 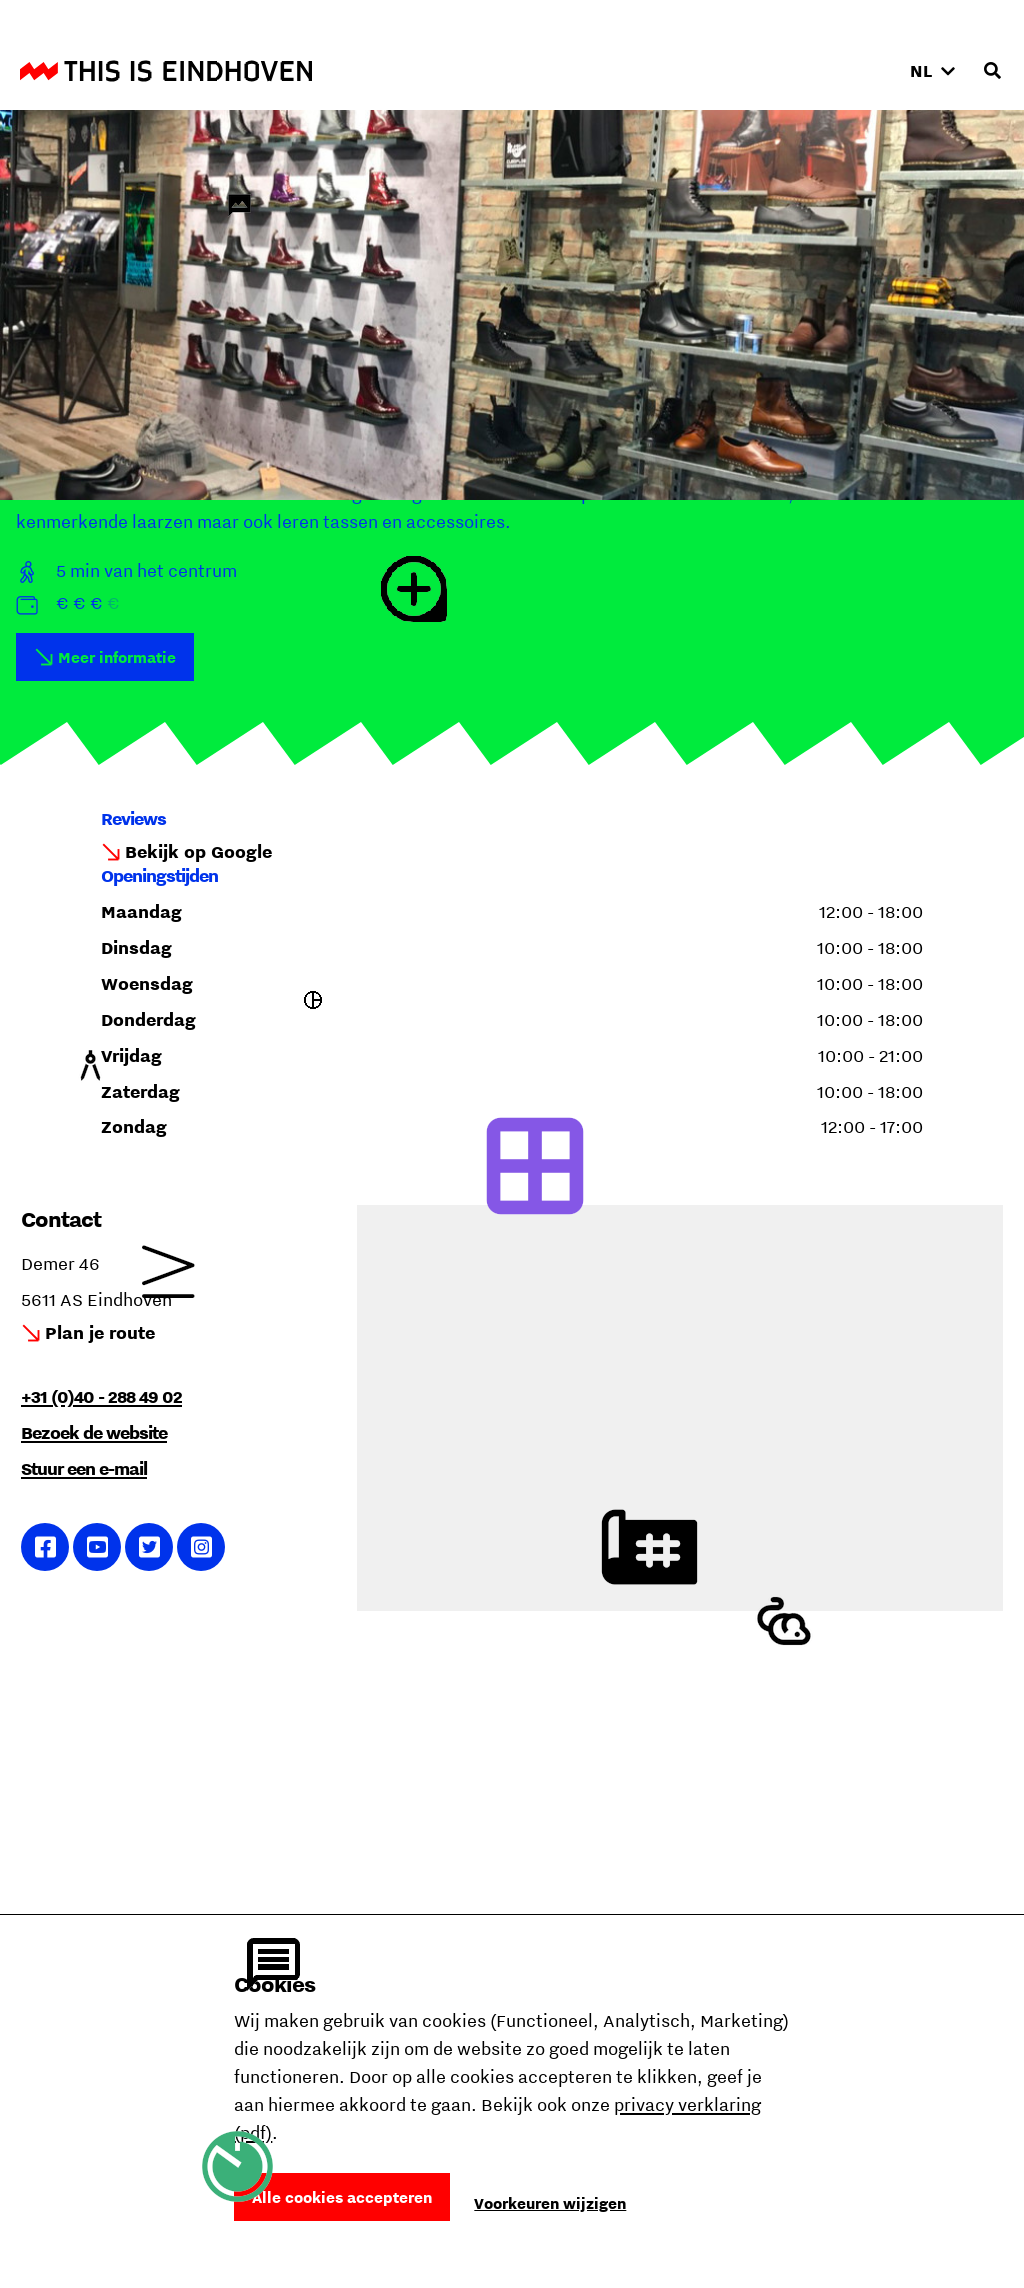 What do you see at coordinates (273, 1964) in the screenshot?
I see `open messages or chat` at bounding box center [273, 1964].